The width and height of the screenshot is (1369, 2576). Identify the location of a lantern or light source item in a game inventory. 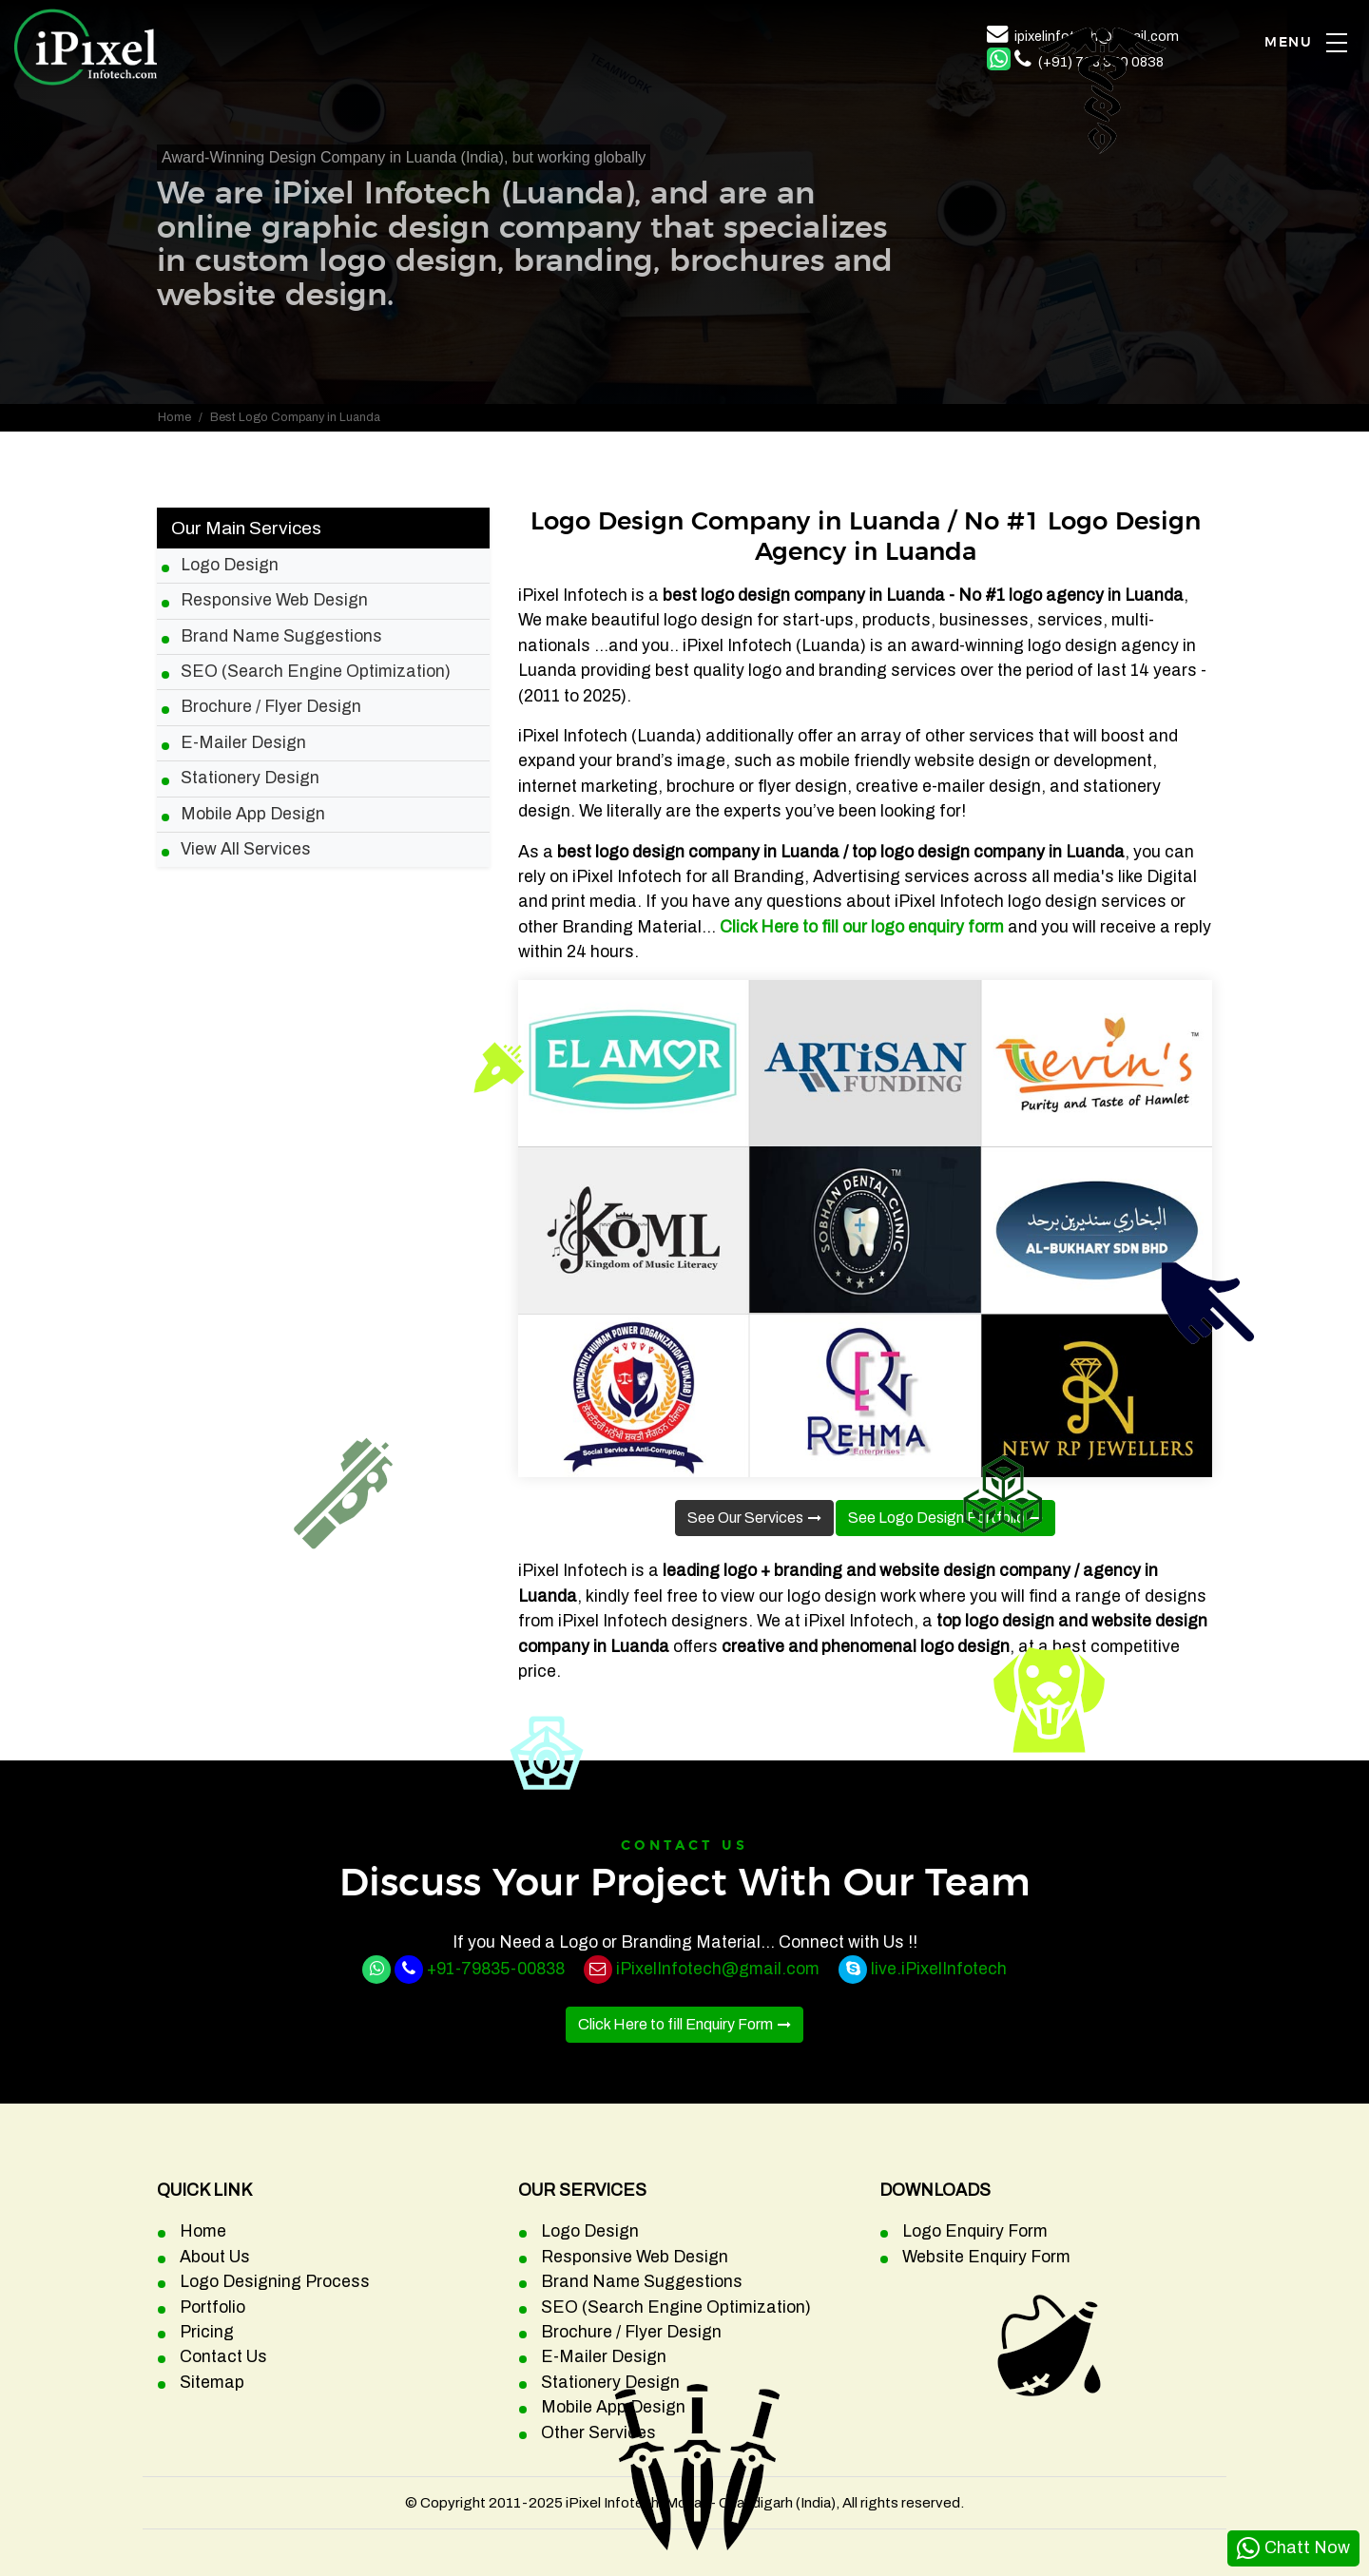
(547, 1753).